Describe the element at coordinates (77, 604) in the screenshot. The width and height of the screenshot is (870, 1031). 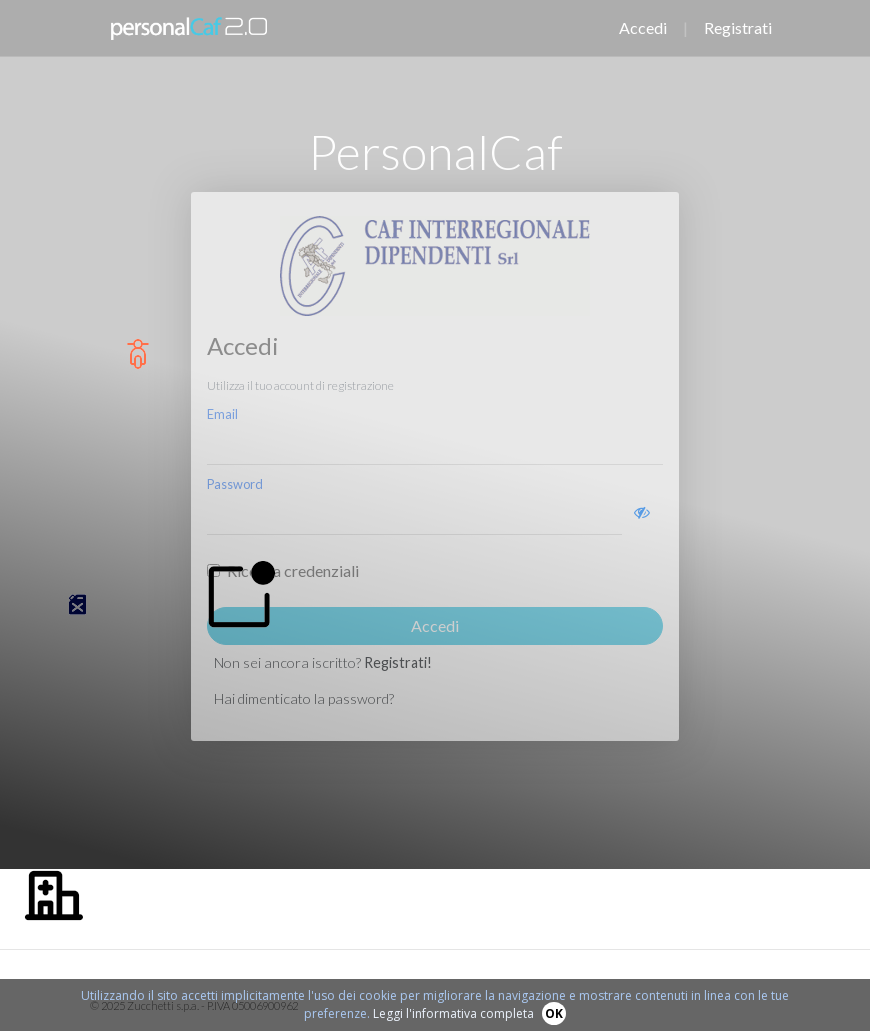
I see `indicates fuel or gas station nearby` at that location.